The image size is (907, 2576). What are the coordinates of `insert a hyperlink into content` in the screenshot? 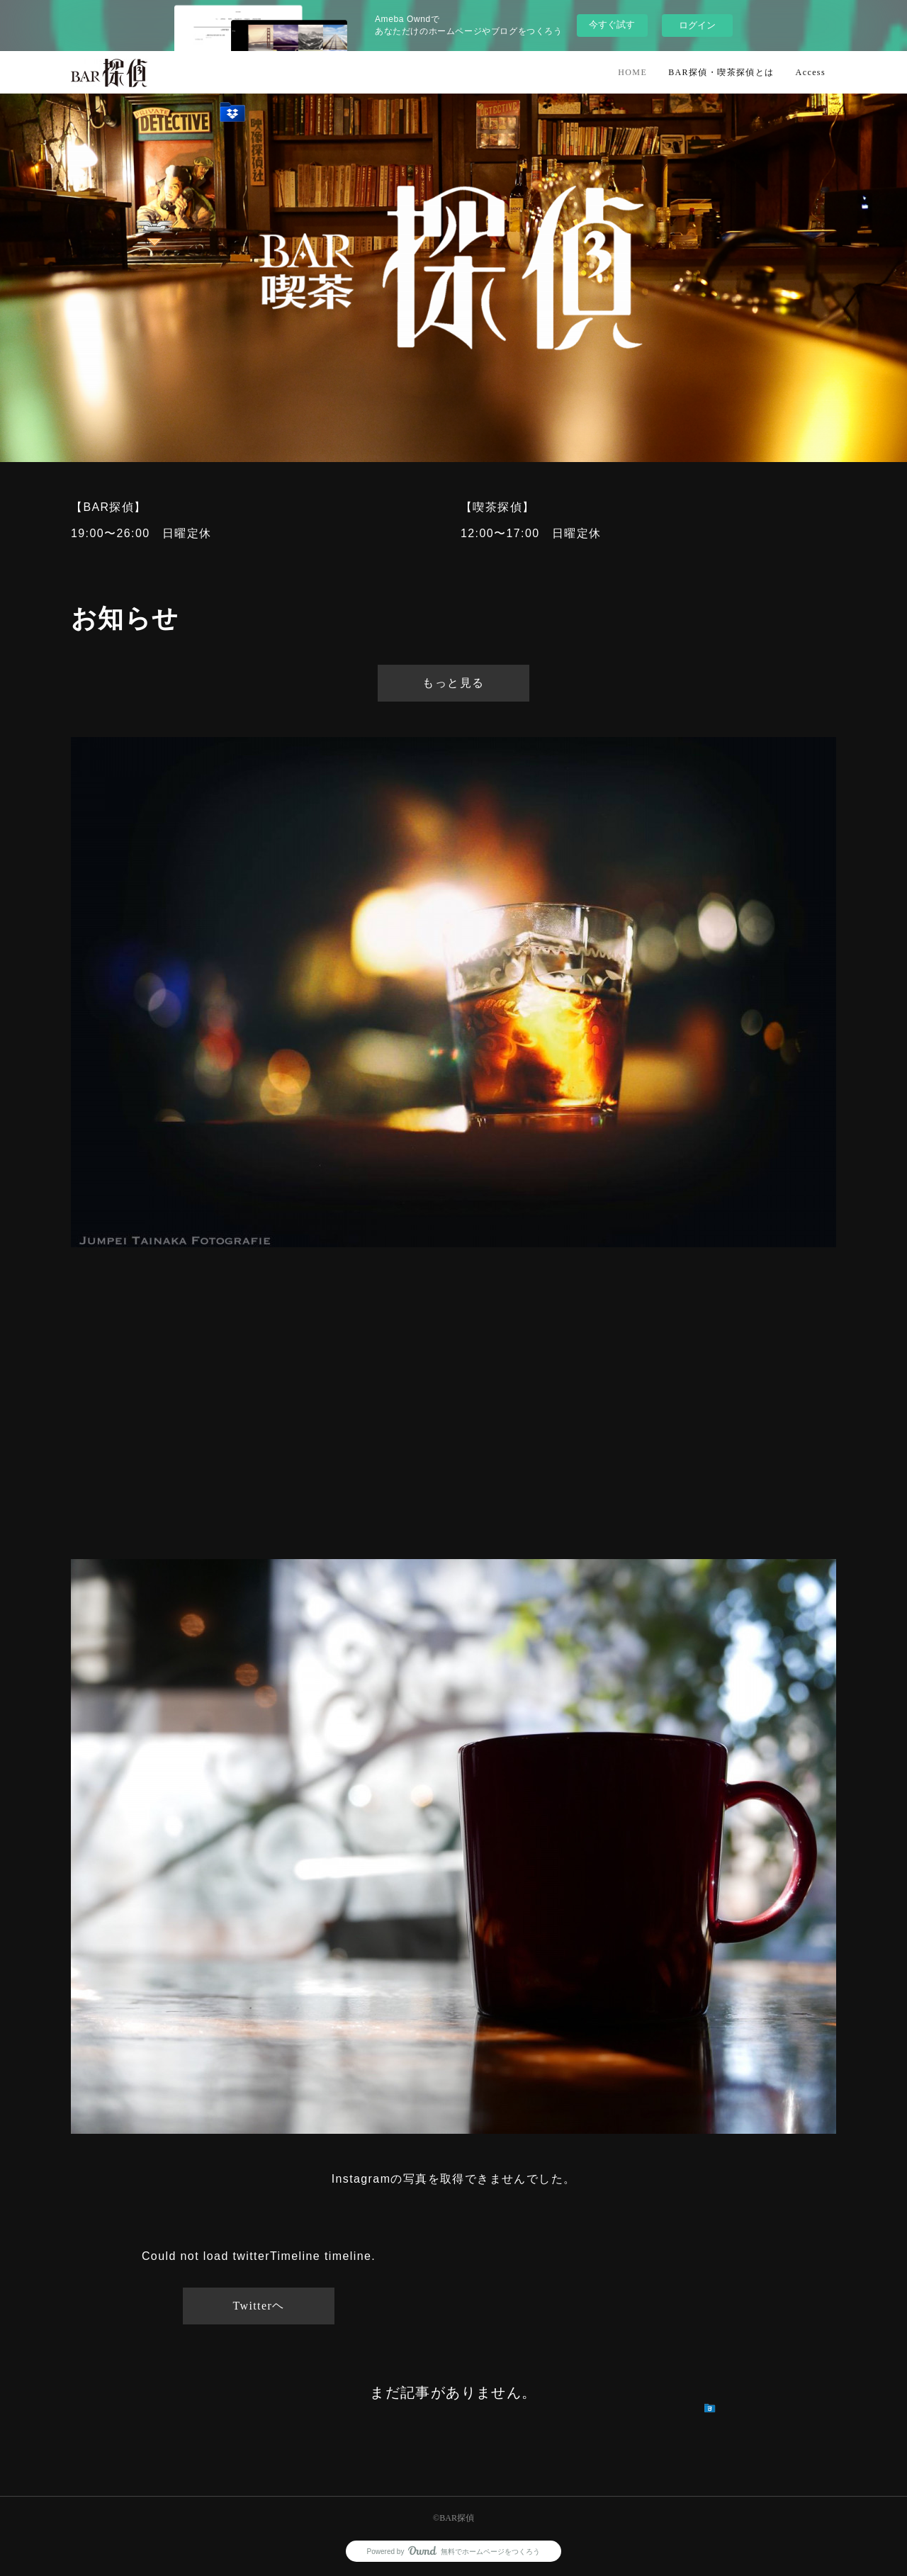 It's located at (154, 230).